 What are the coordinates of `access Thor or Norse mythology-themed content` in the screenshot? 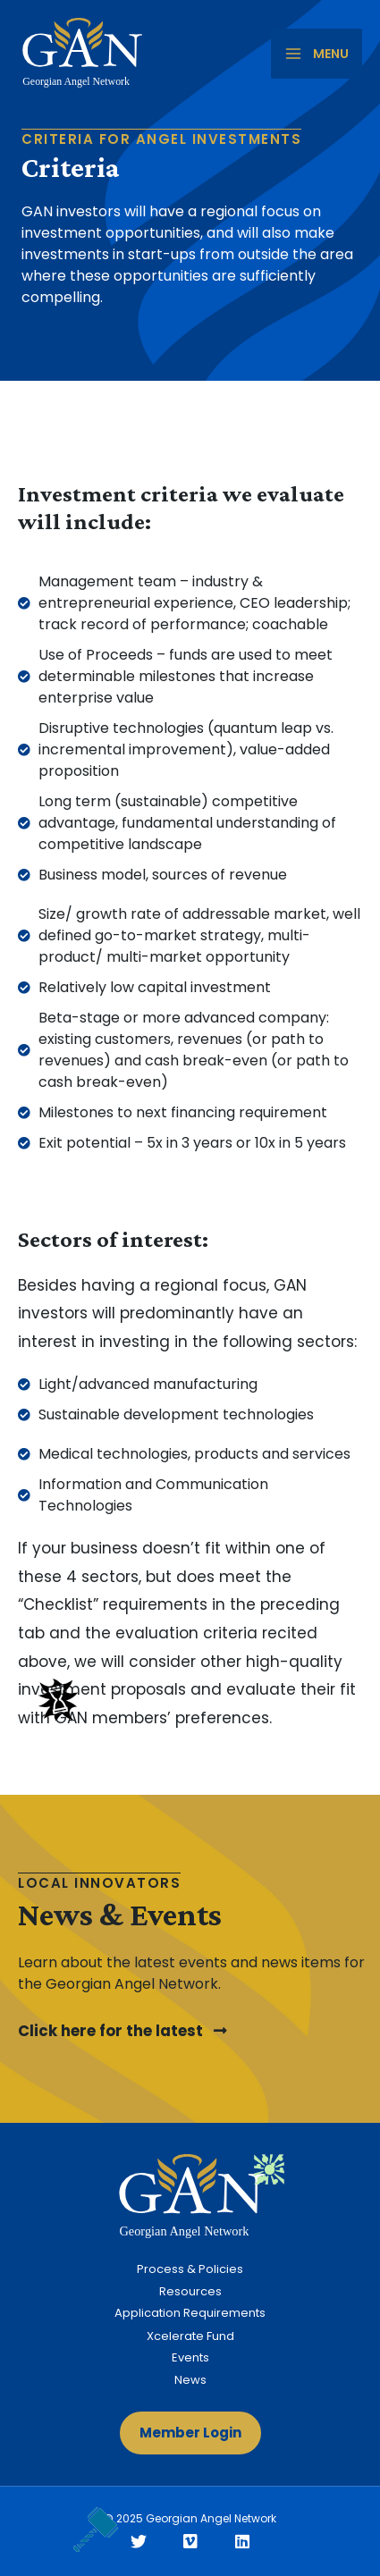 It's located at (95, 2530).